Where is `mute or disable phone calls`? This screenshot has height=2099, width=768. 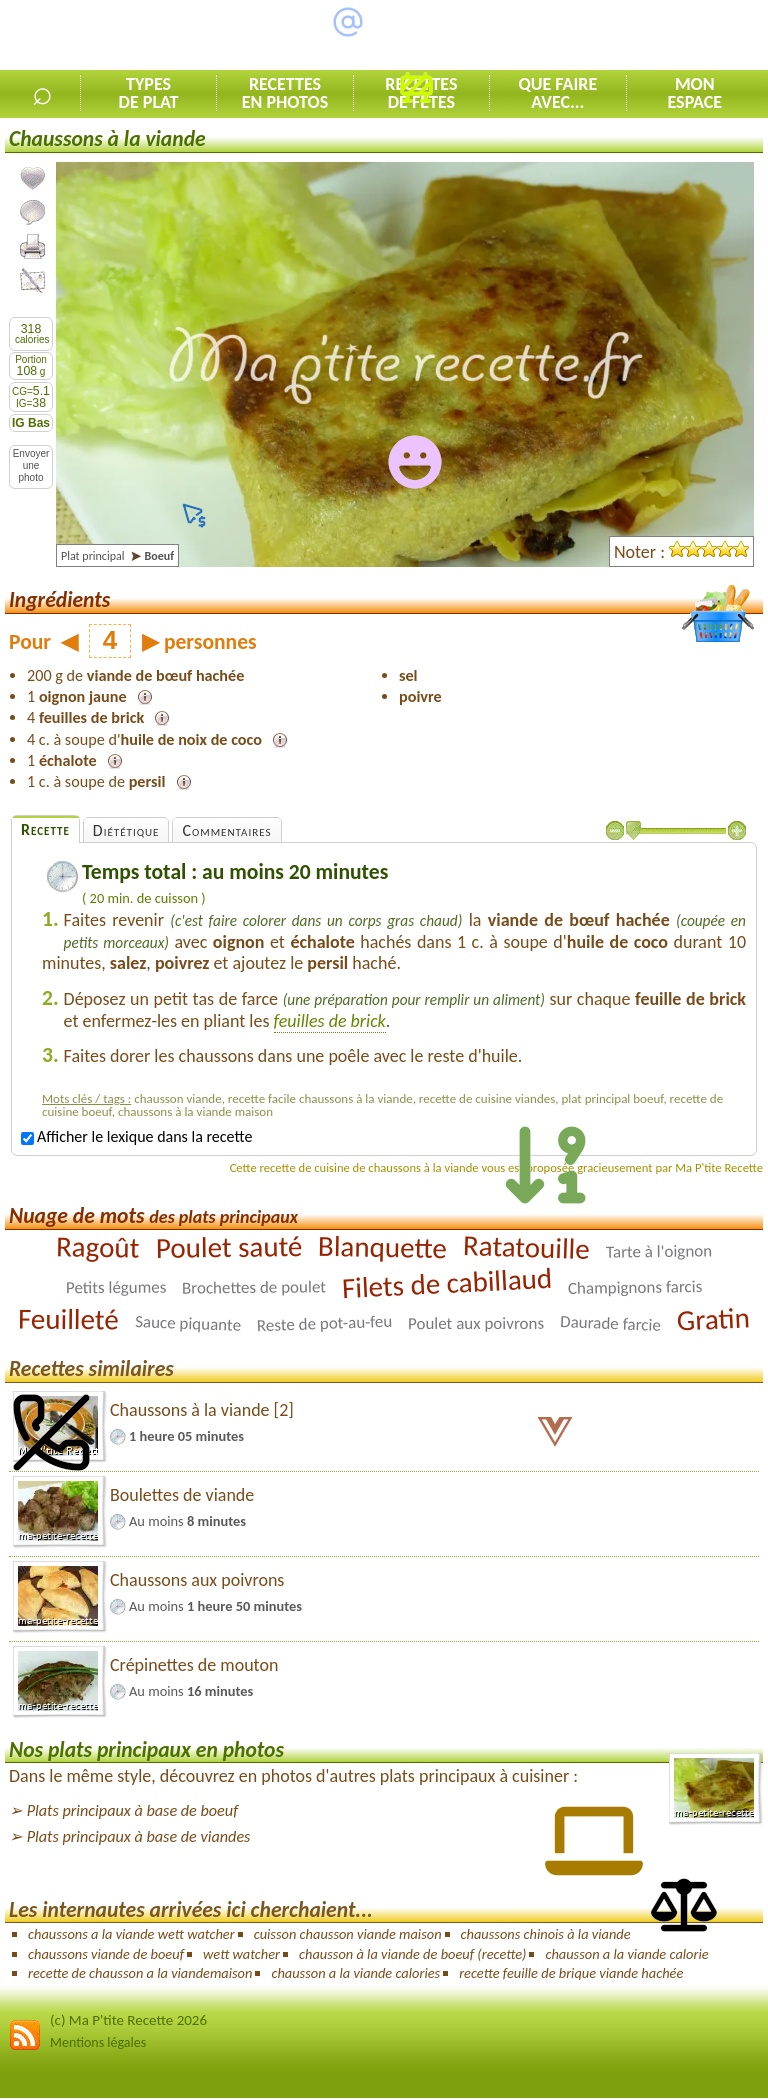 mute or disable phone calls is located at coordinates (51, 1432).